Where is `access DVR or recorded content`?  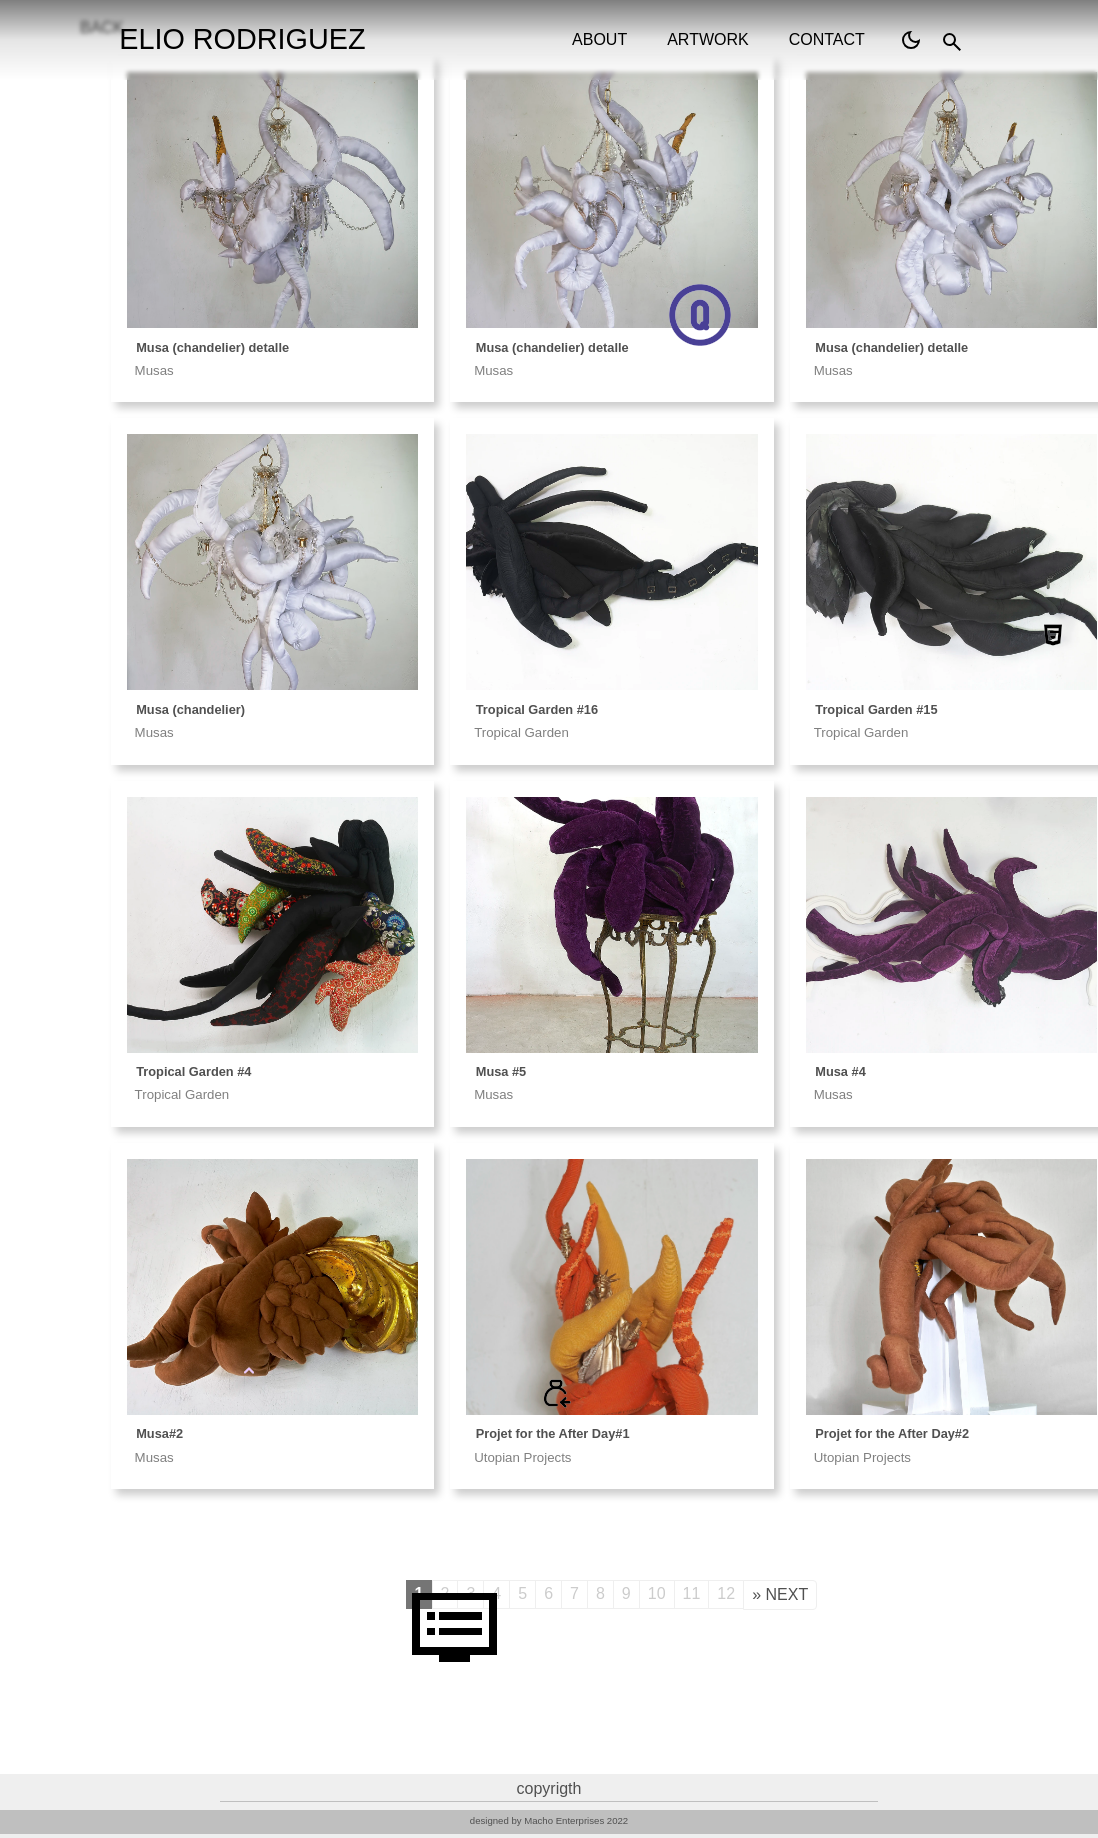 access DVR or recorded content is located at coordinates (454, 1627).